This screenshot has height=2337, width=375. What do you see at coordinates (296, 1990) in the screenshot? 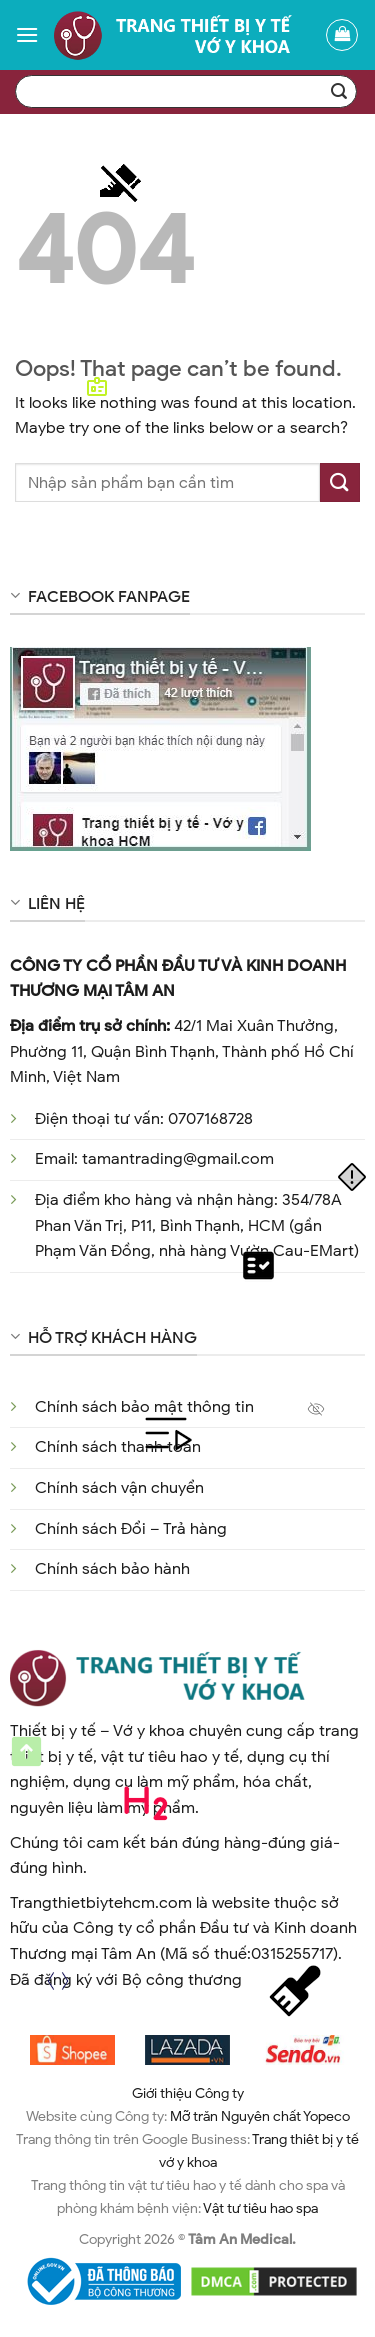
I see `access painting or drawing tools` at bounding box center [296, 1990].